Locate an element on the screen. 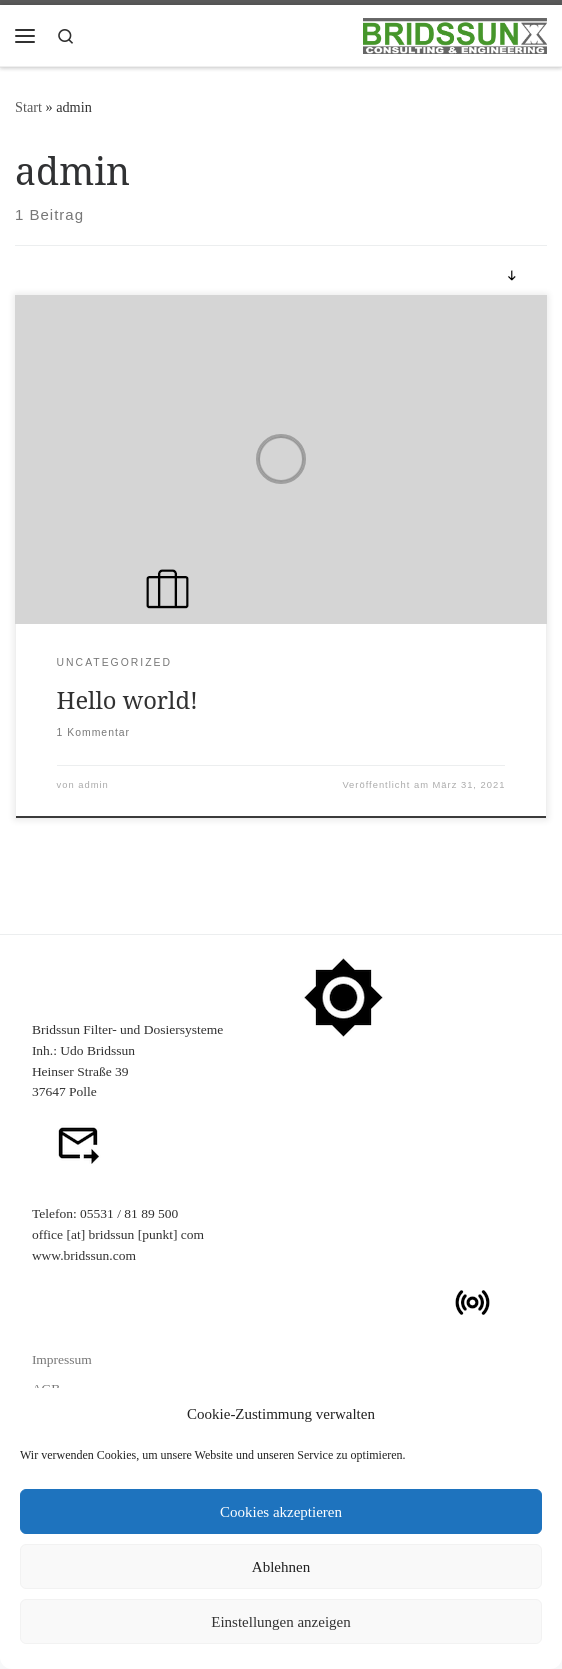  forward an email to another recipient is located at coordinates (78, 1143).